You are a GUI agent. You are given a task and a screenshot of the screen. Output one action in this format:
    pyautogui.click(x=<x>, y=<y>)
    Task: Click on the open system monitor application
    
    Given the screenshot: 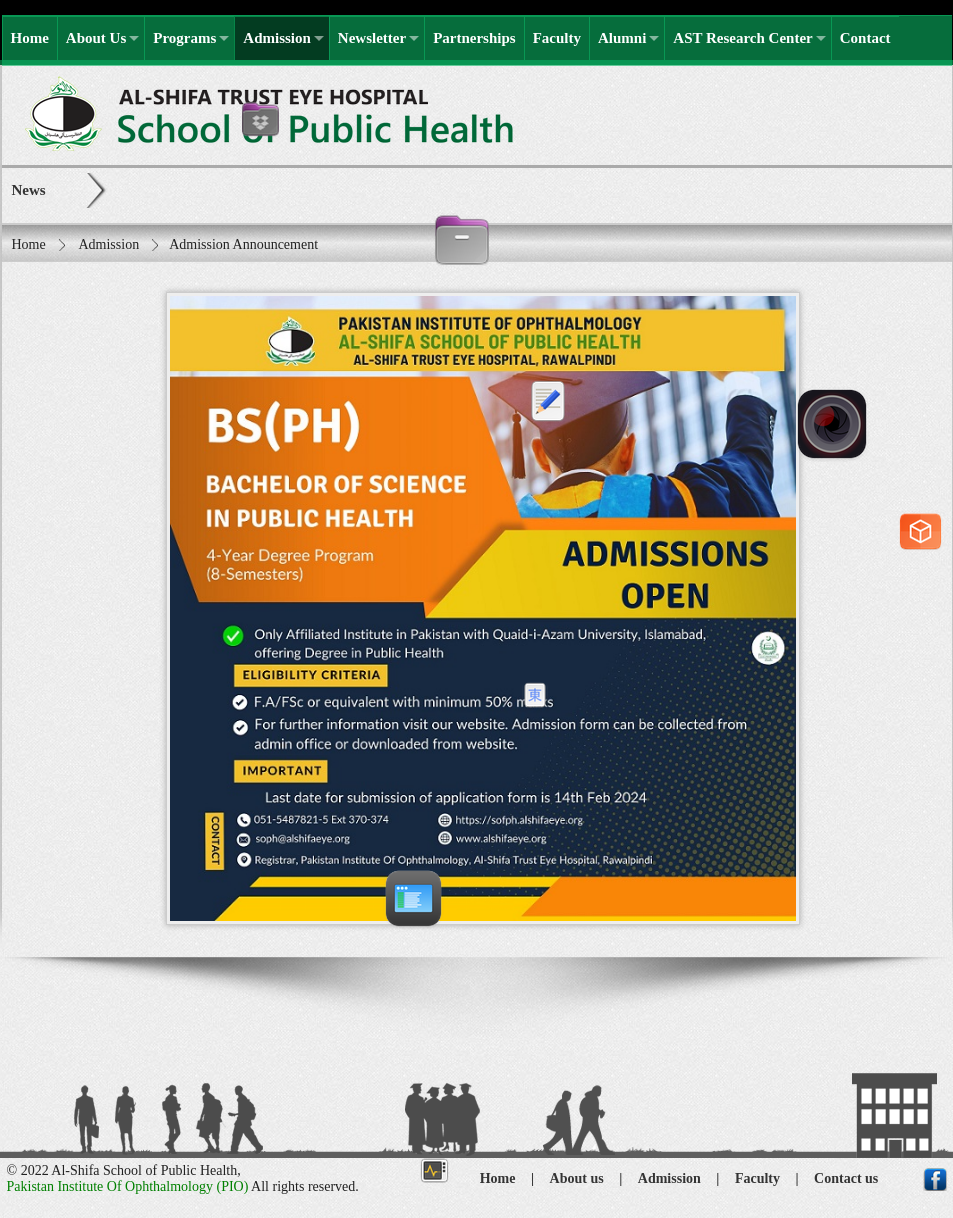 What is the action you would take?
    pyautogui.click(x=434, y=1170)
    